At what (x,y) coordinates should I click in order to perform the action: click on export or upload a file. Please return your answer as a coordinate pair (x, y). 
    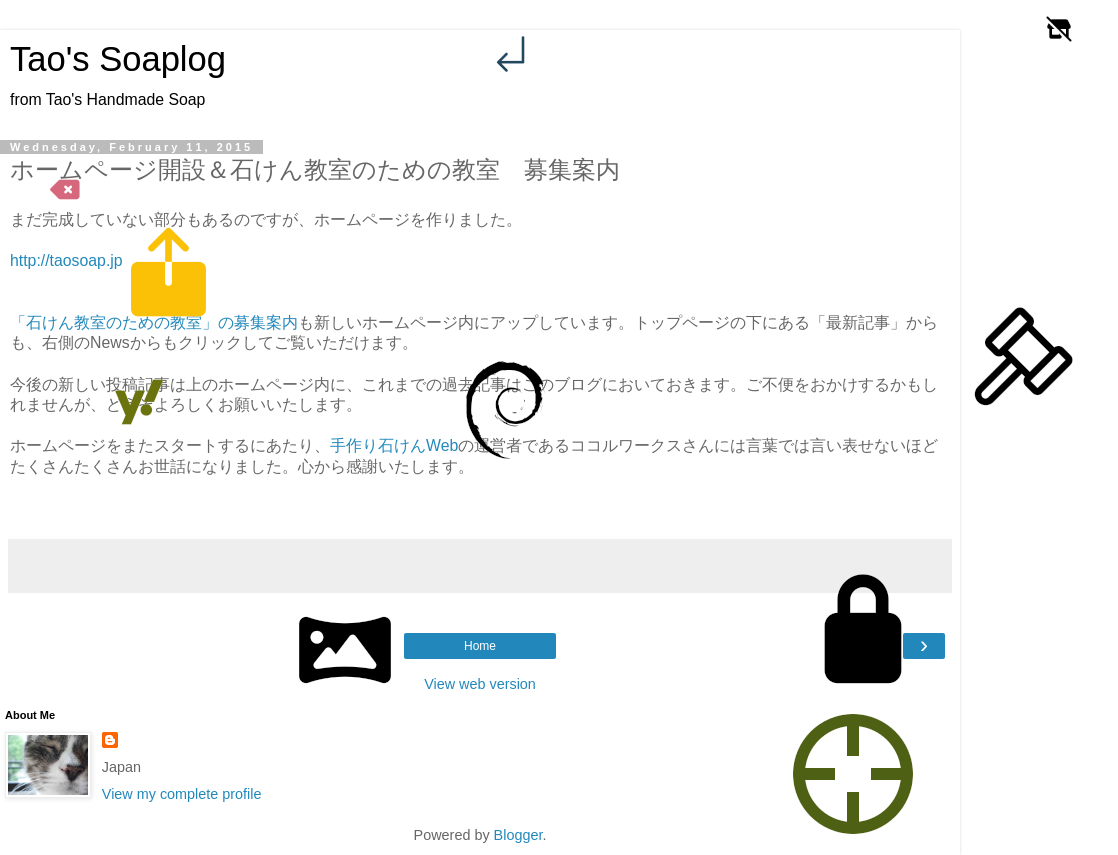
    Looking at the image, I should click on (168, 275).